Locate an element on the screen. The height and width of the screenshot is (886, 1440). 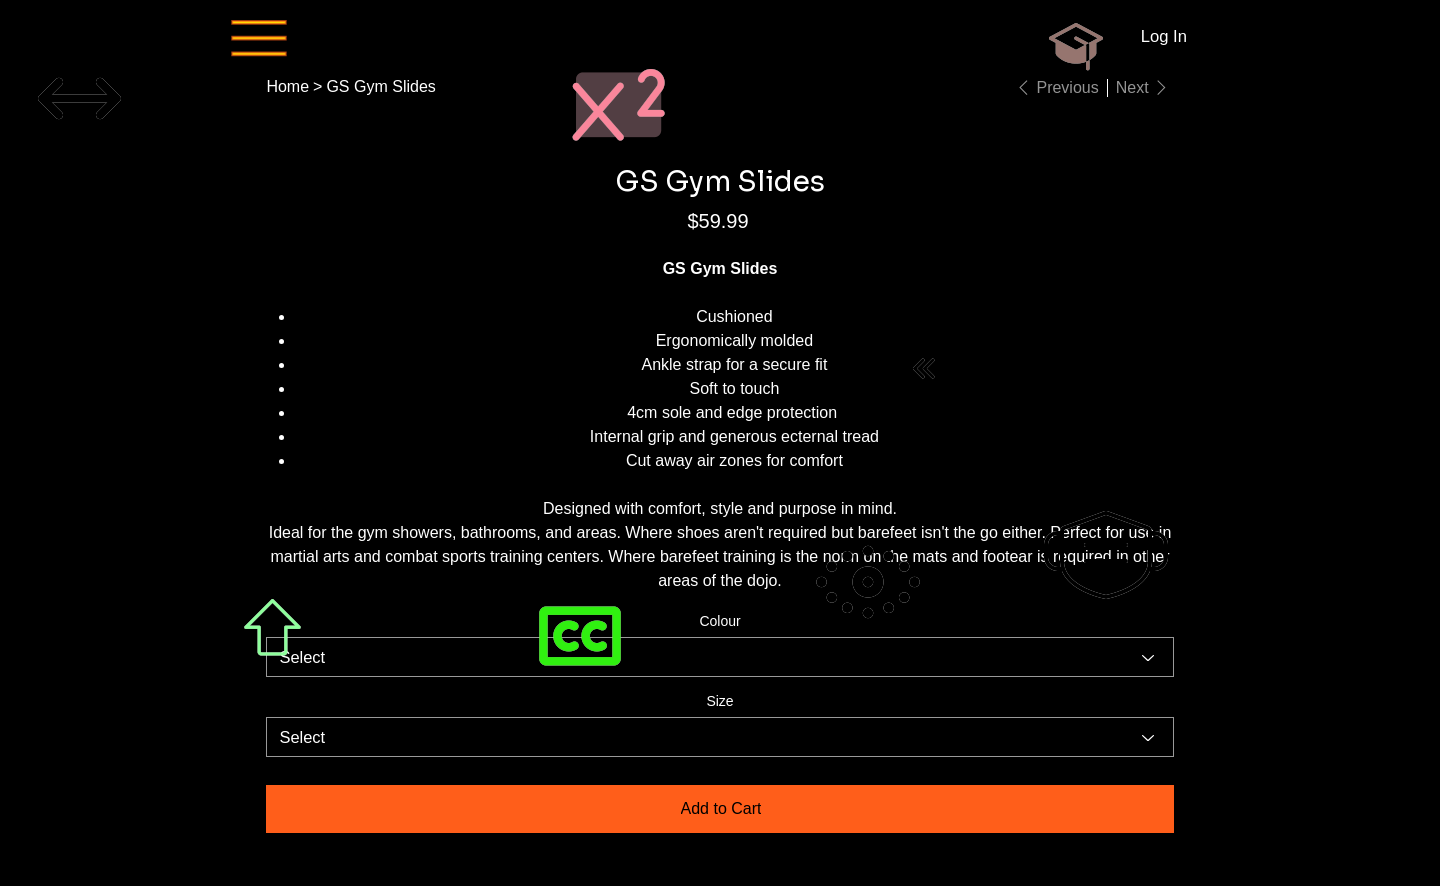
access education or learning features is located at coordinates (1076, 45).